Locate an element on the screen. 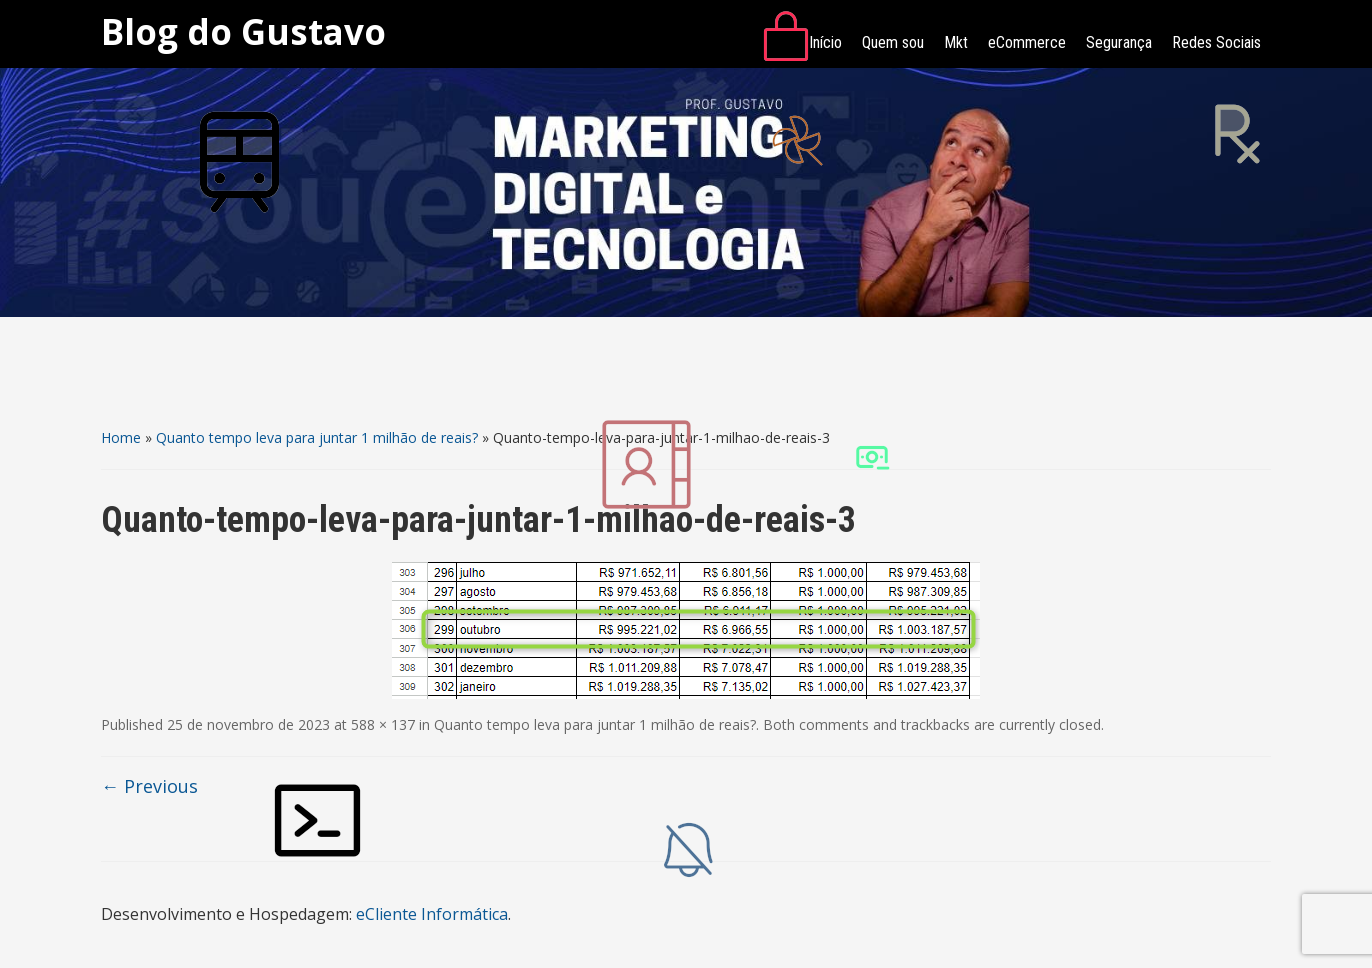 The height and width of the screenshot is (968, 1372). mute notifications is located at coordinates (689, 850).